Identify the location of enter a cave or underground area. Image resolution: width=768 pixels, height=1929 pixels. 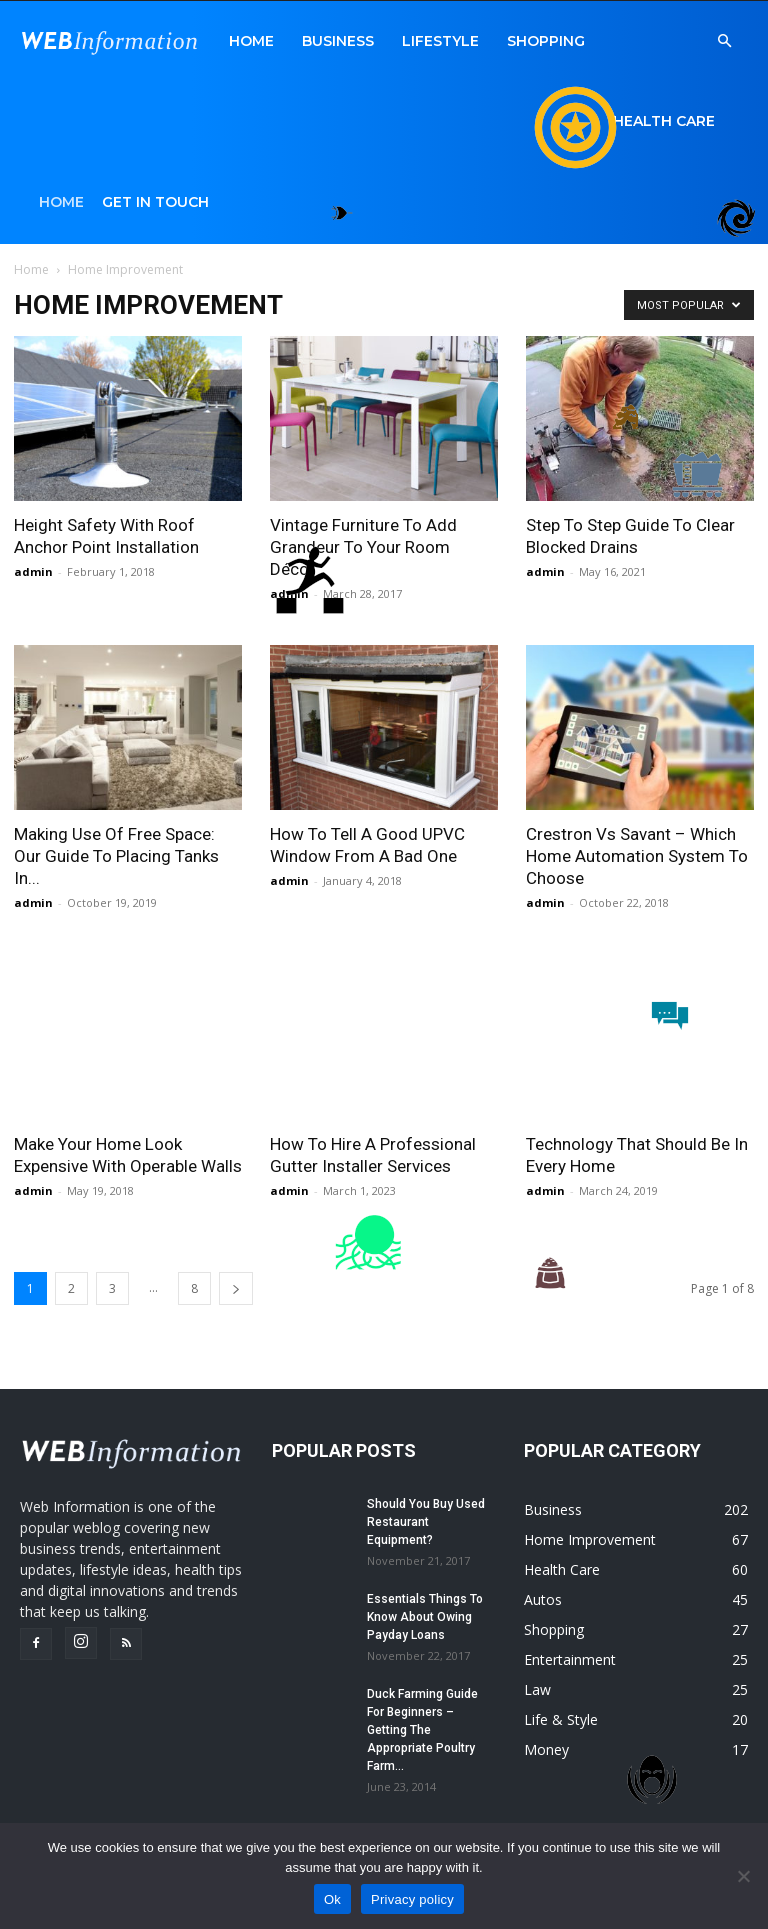
(625, 416).